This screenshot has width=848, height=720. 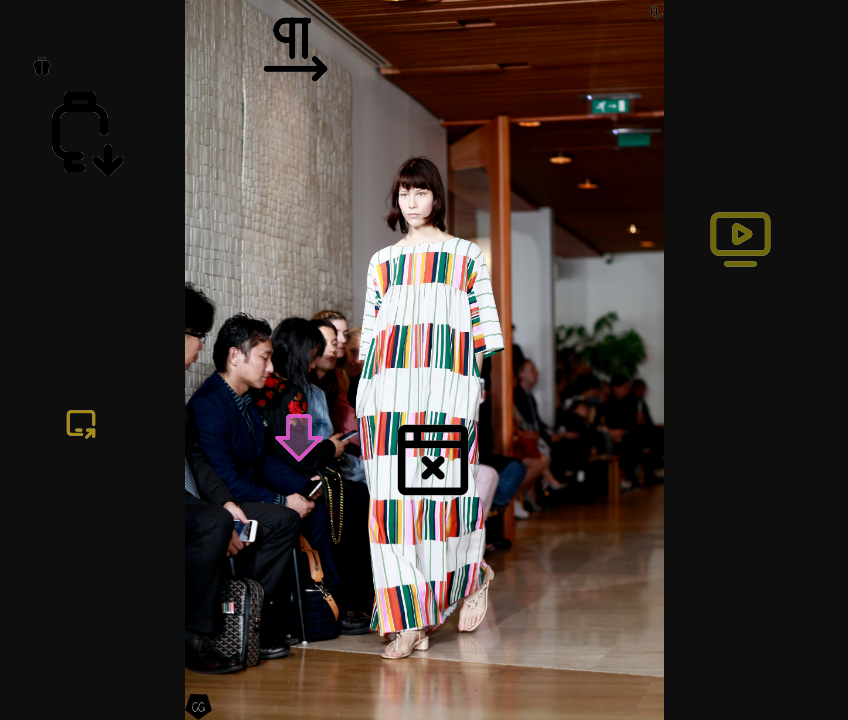 What do you see at coordinates (299, 436) in the screenshot?
I see `download file or content` at bounding box center [299, 436].